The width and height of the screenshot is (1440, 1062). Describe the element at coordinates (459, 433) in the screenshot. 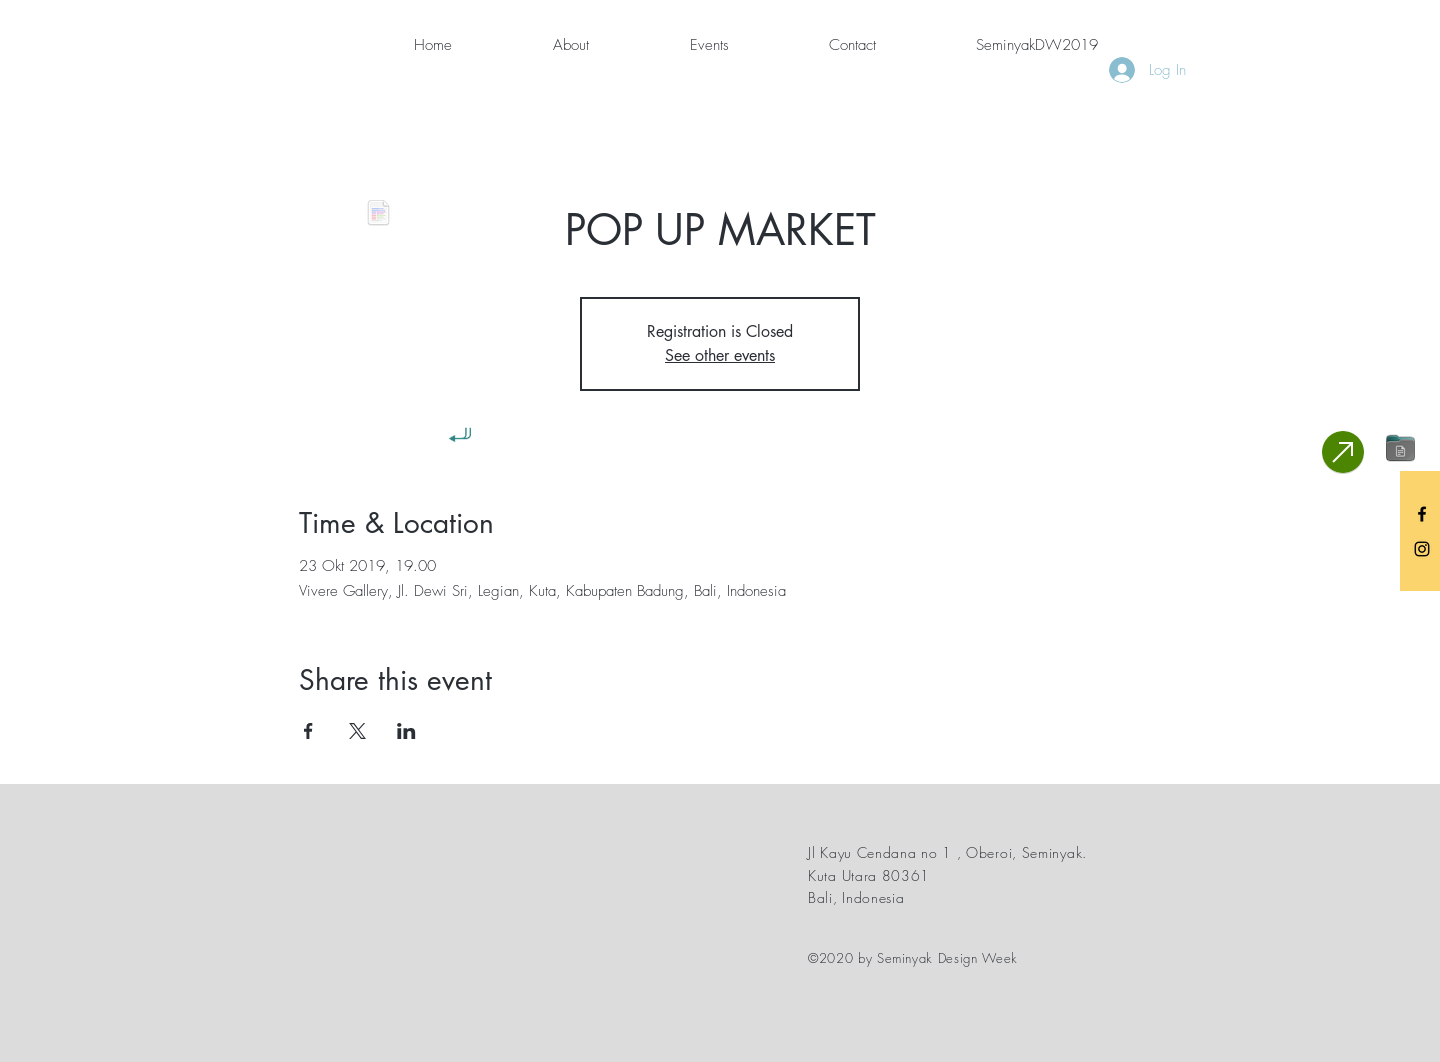

I see `reply to all recipients of an email` at that location.